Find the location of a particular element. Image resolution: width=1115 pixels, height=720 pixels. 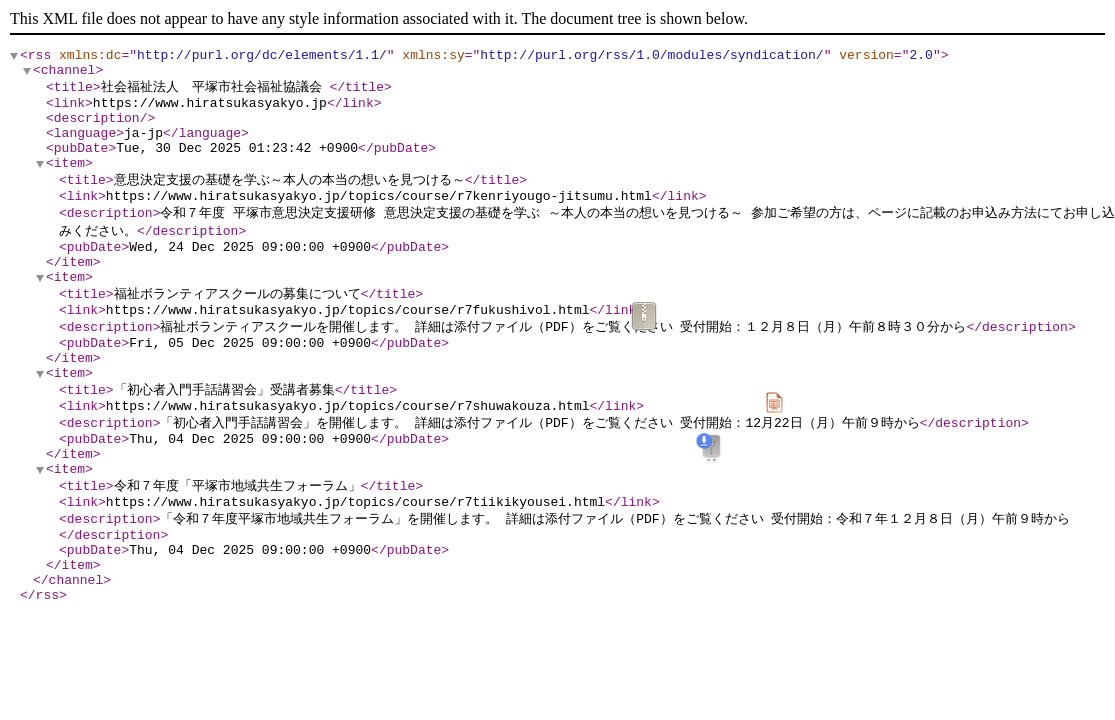

create a bootable USB drive is located at coordinates (711, 448).